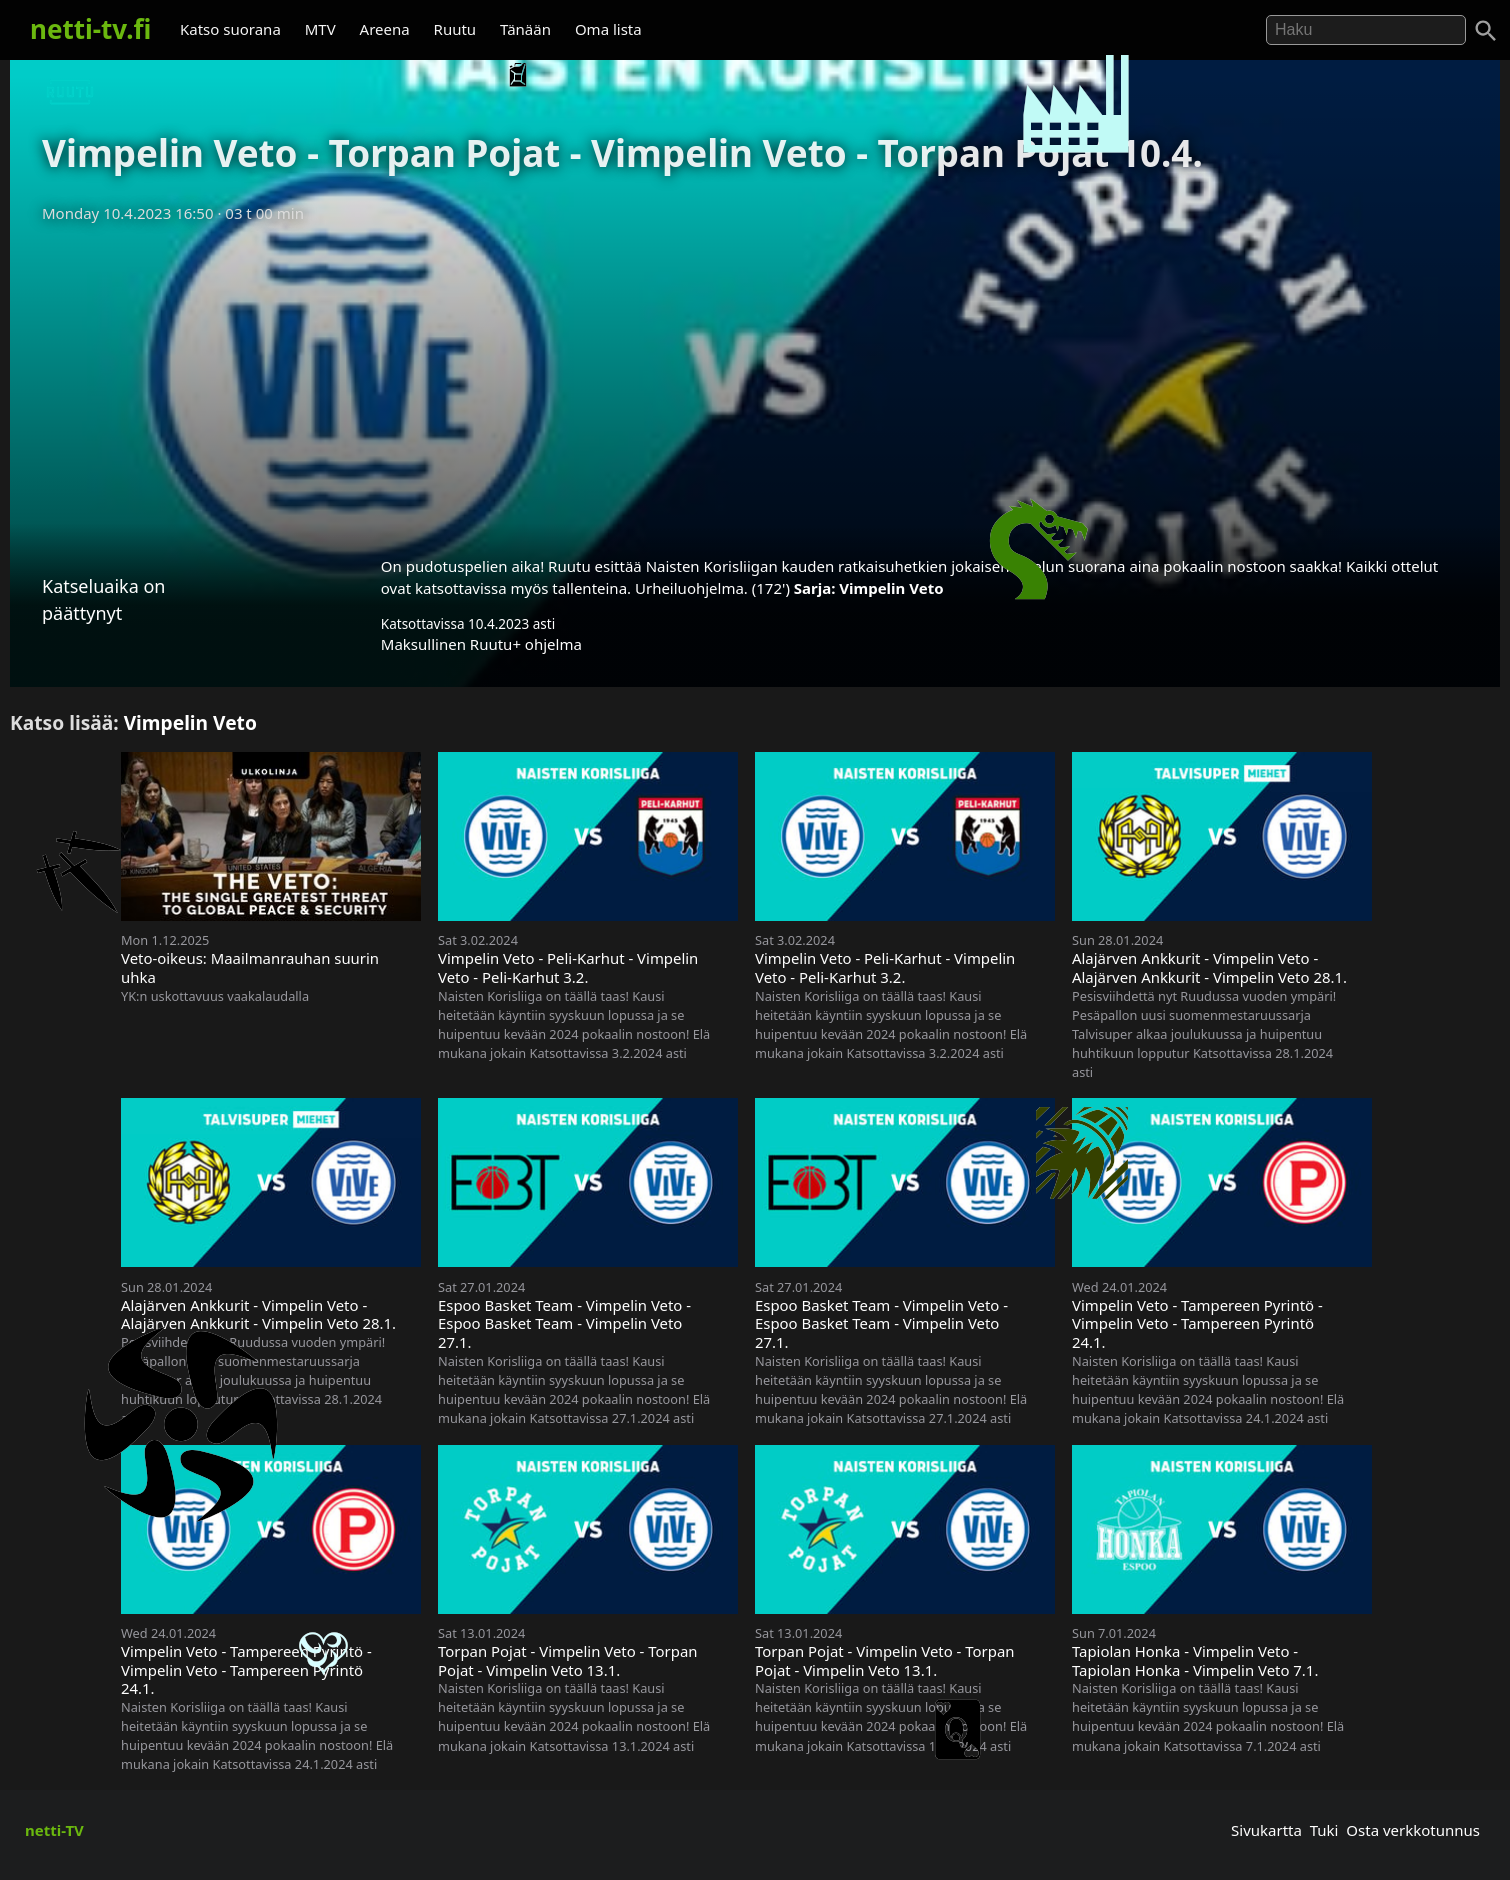 The image size is (1510, 1880). What do you see at coordinates (1082, 1153) in the screenshot?
I see `activate boost or turbo mode` at bounding box center [1082, 1153].